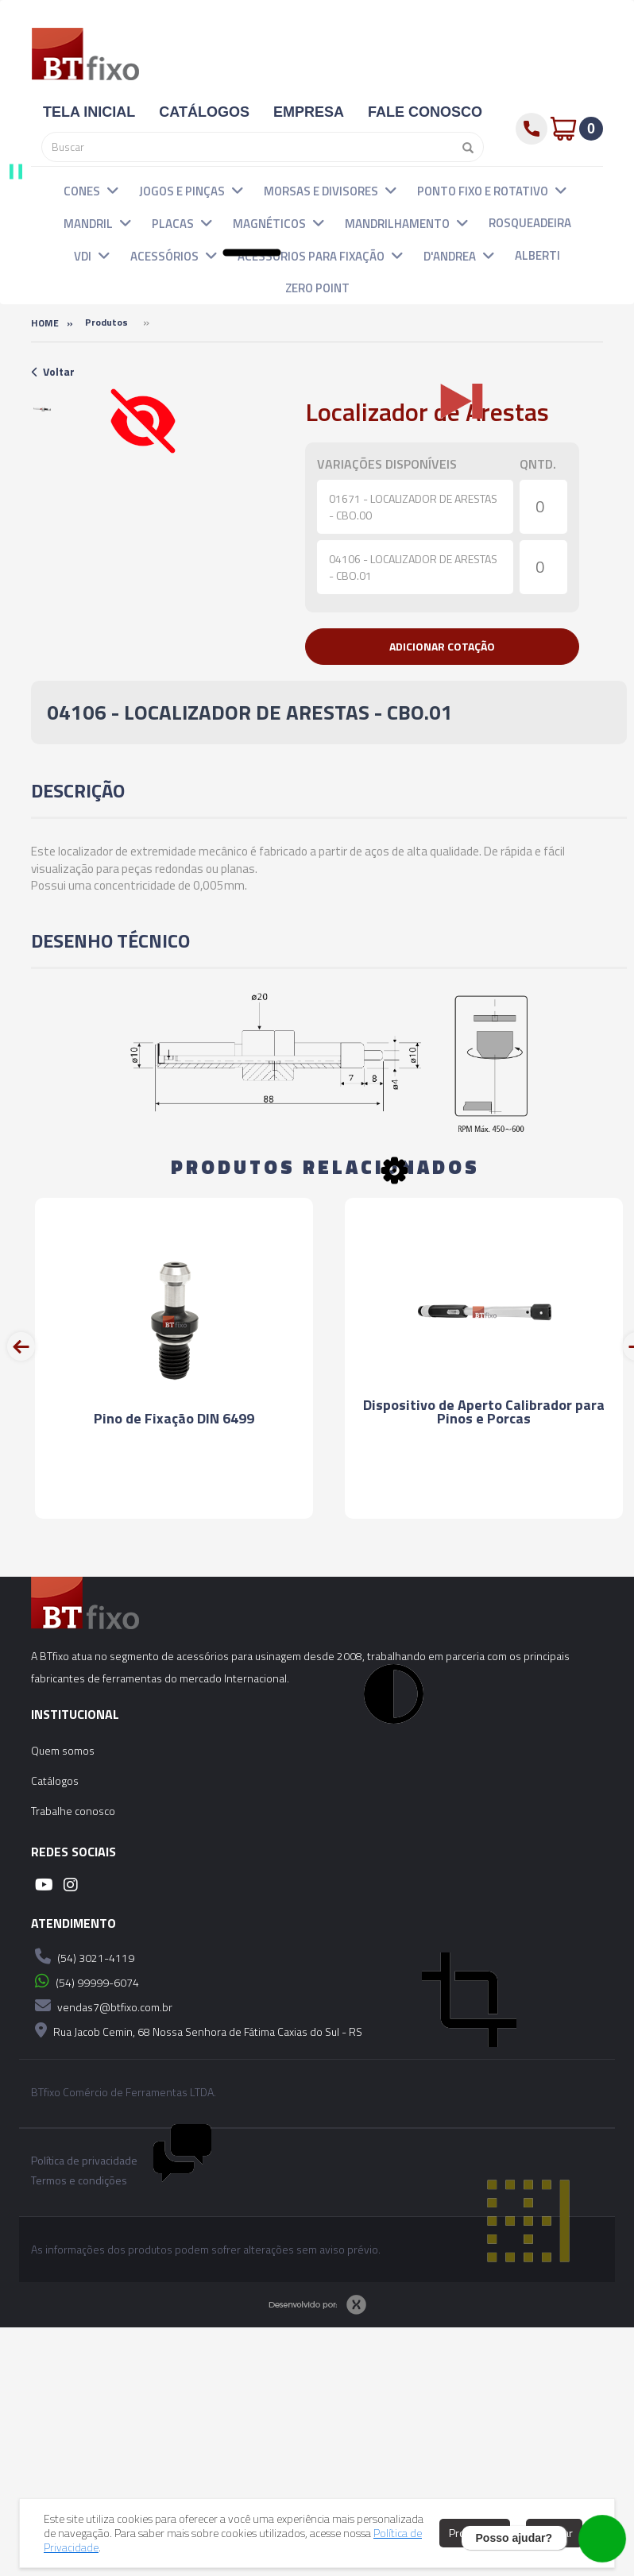 The height and width of the screenshot is (2576, 634). I want to click on skip to next track, so click(462, 401).